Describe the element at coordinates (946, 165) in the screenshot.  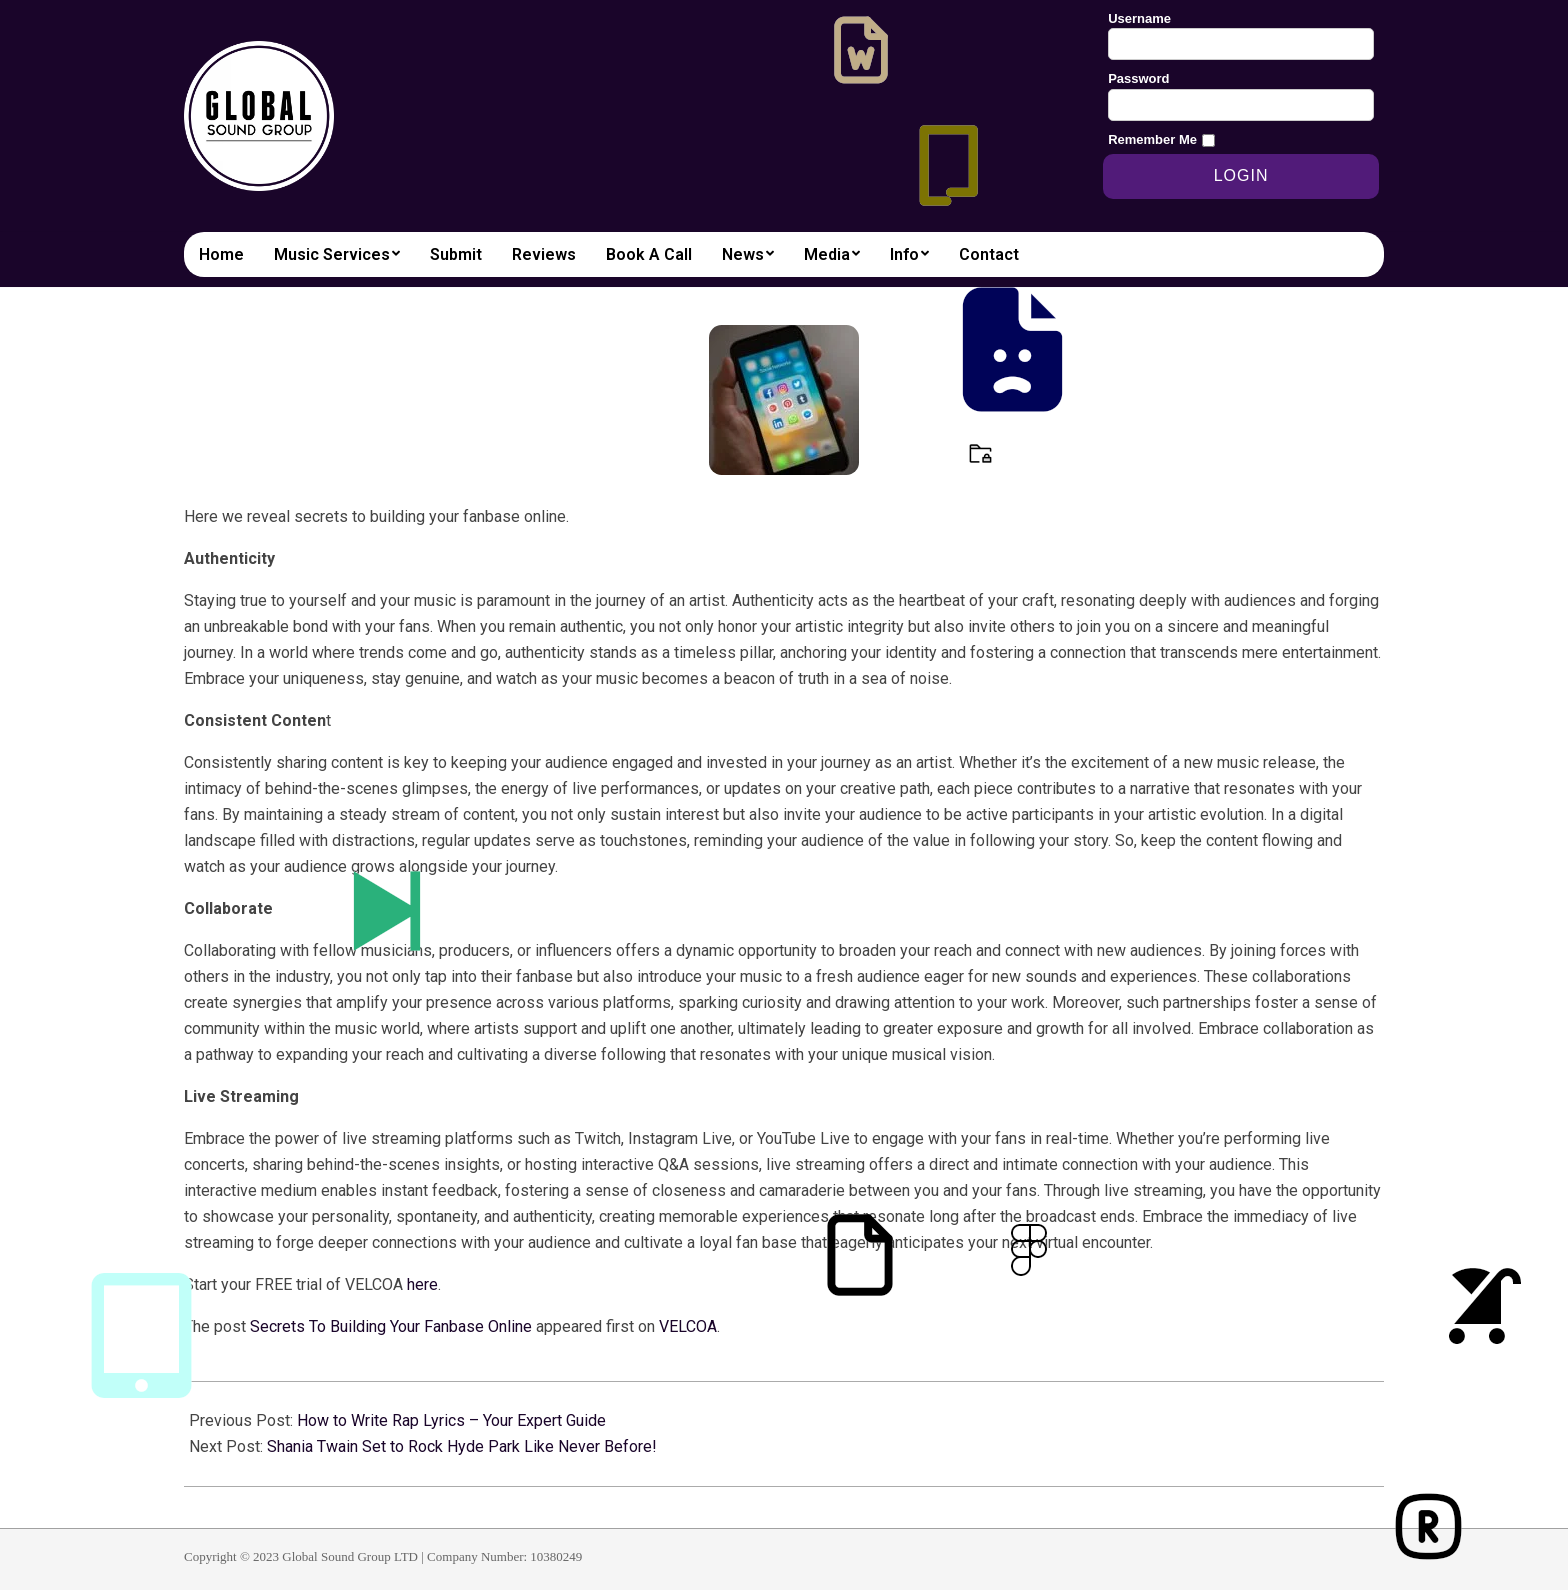
I see `pagekit CMS brand logo` at that location.